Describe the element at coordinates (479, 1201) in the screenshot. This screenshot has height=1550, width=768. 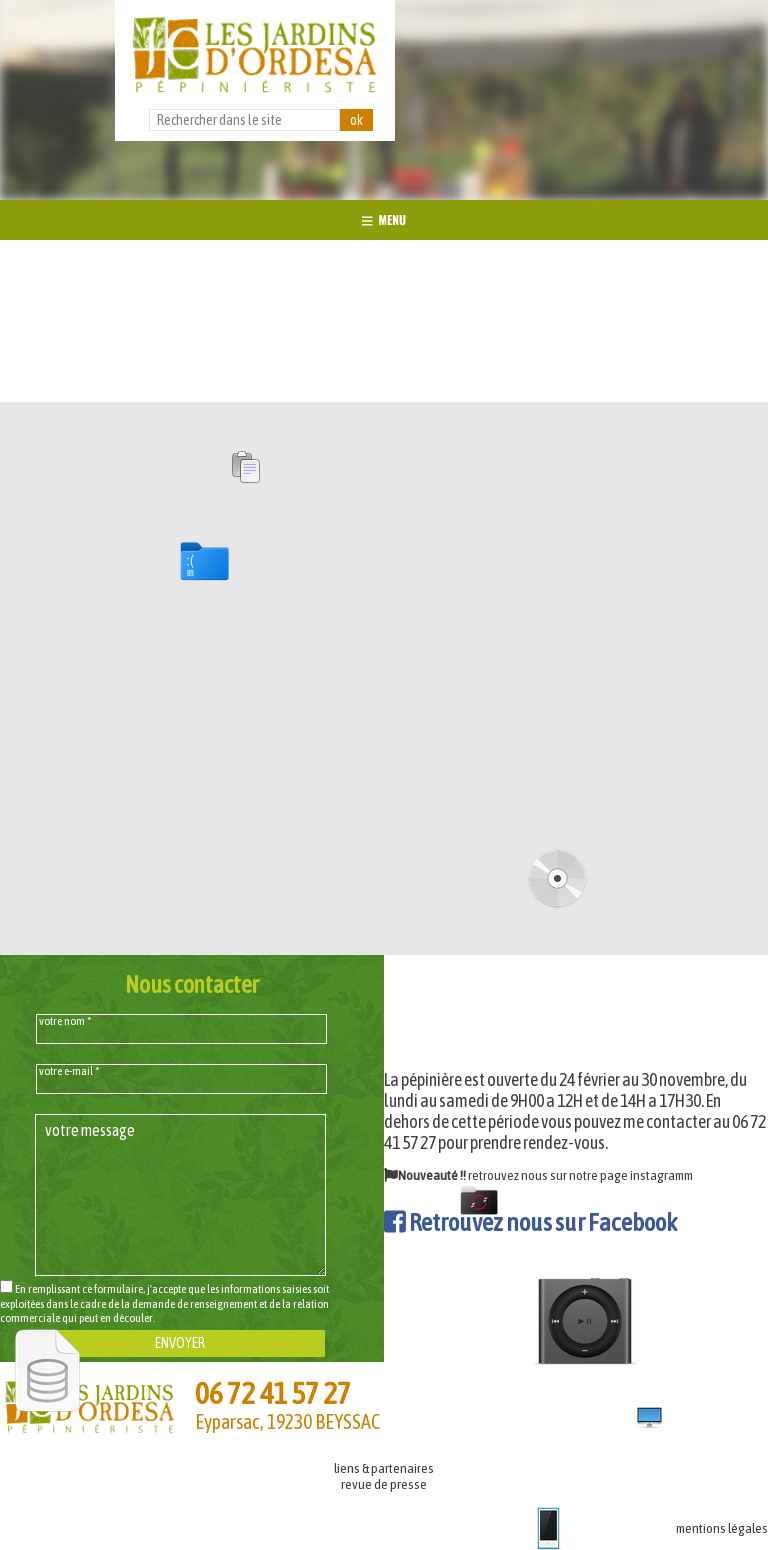
I see `folder containing OpenShift project files` at that location.